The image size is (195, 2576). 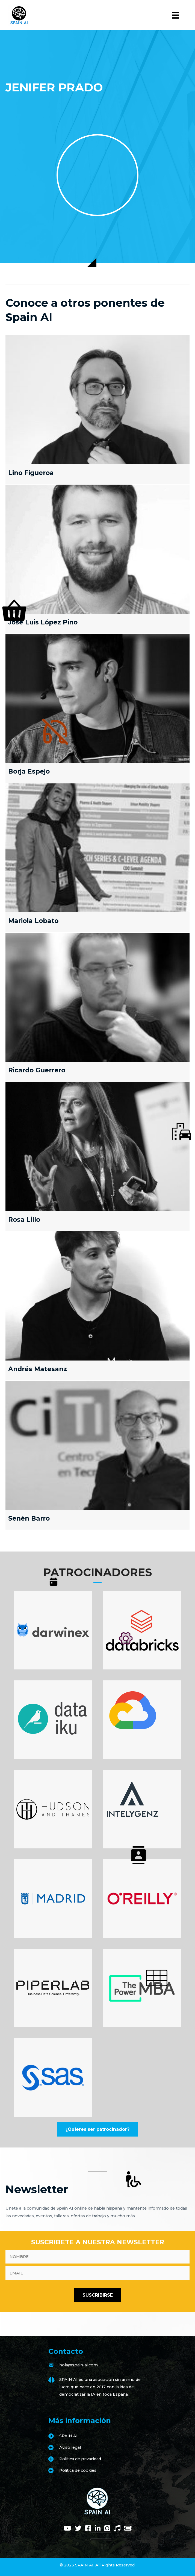 I want to click on view your shopping basket, so click(x=14, y=612).